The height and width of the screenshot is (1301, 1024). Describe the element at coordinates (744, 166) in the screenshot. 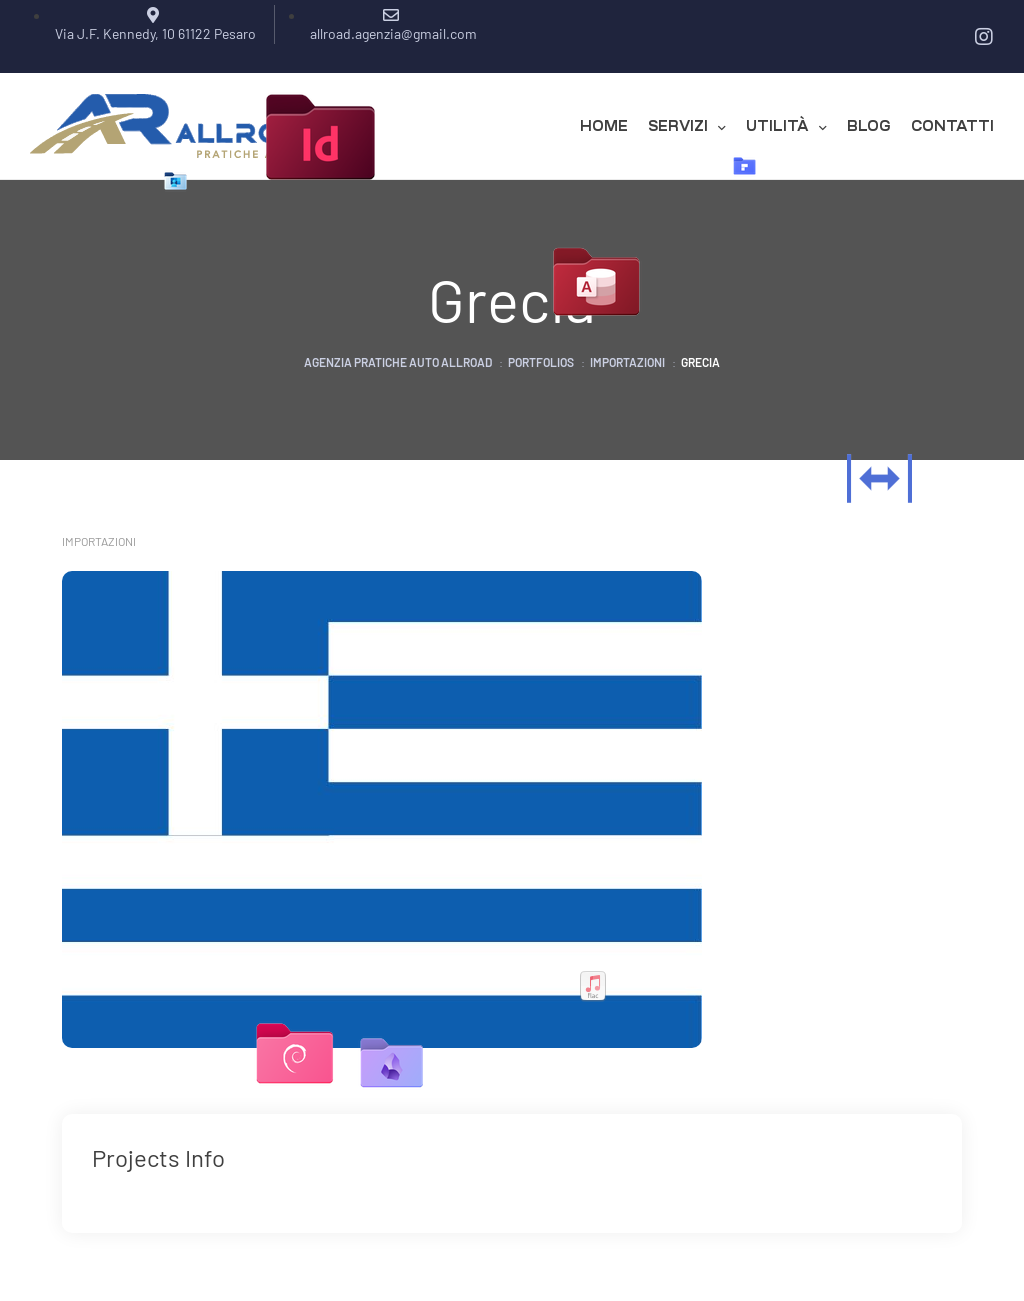

I see `open wondershare pdfreader documents folder` at that location.